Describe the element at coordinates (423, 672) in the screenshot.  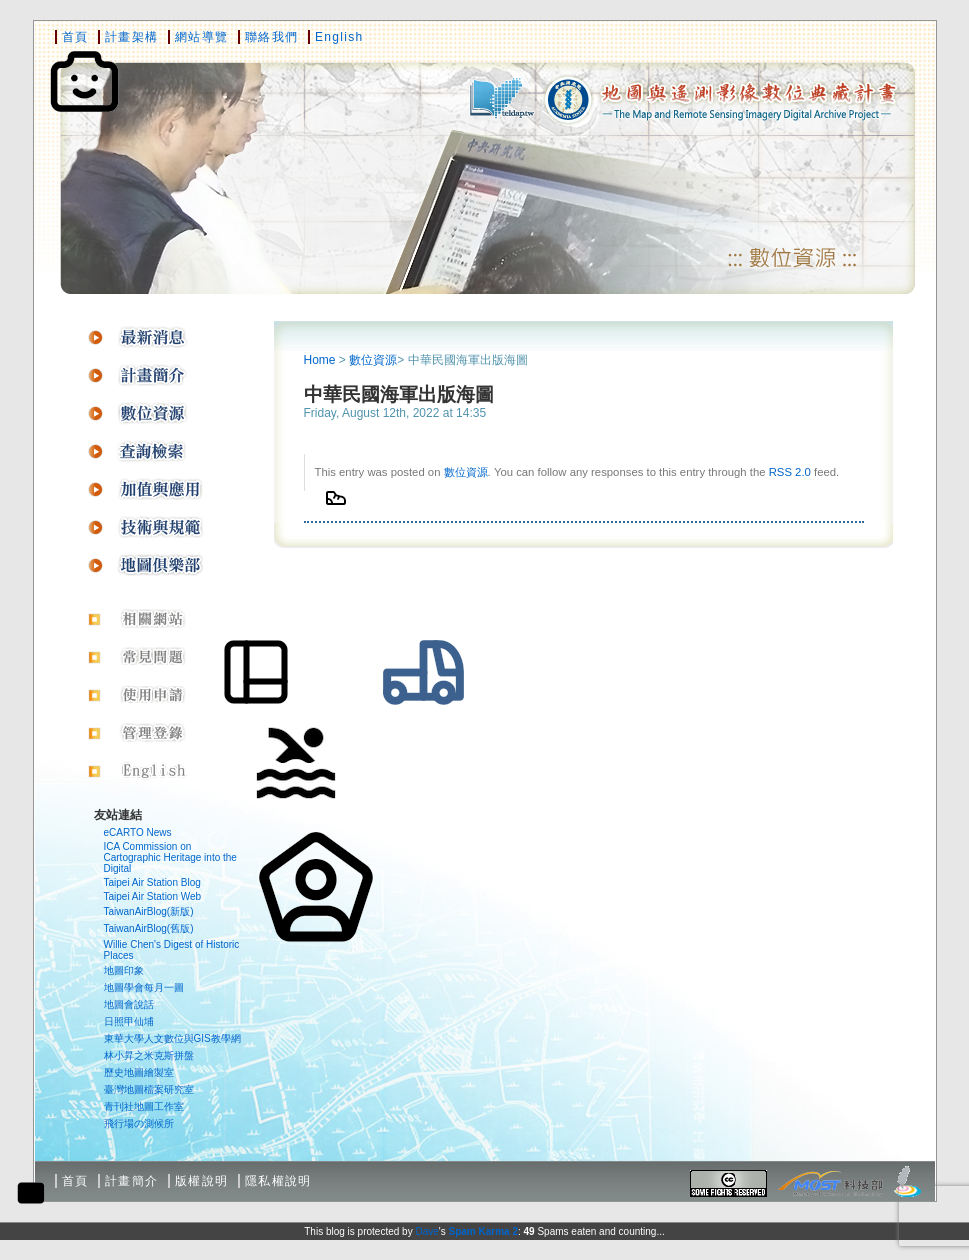
I see `track shipment or delivery status` at that location.